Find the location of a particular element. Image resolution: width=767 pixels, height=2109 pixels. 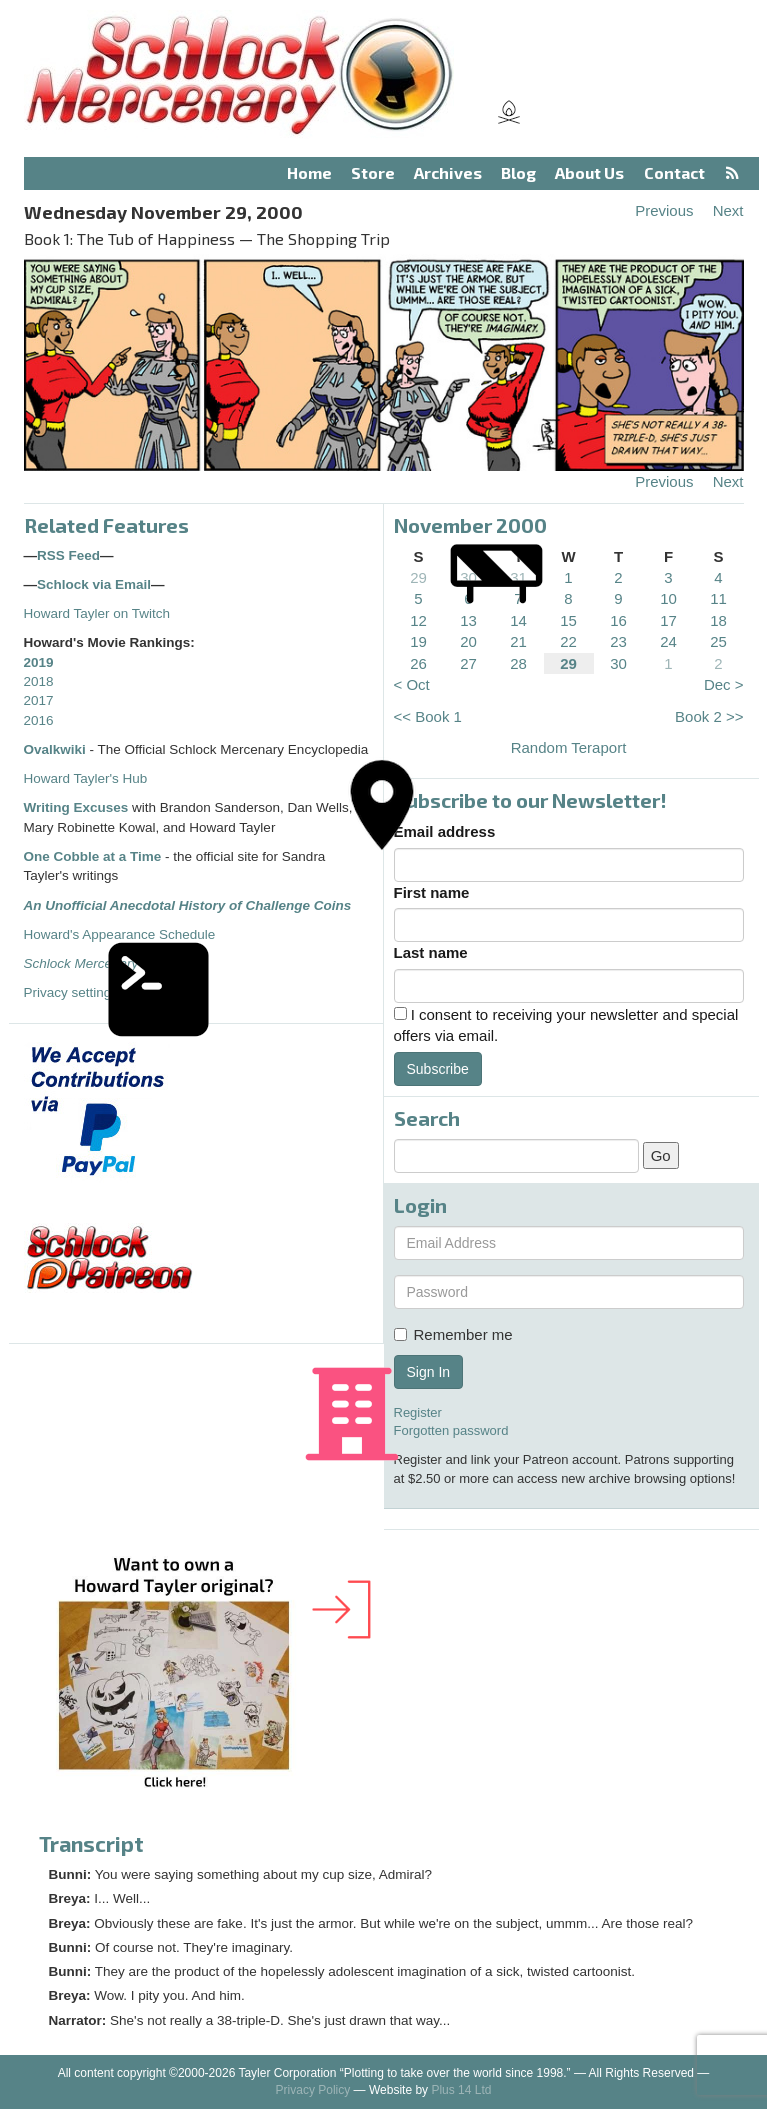

view current location on map is located at coordinates (382, 805).